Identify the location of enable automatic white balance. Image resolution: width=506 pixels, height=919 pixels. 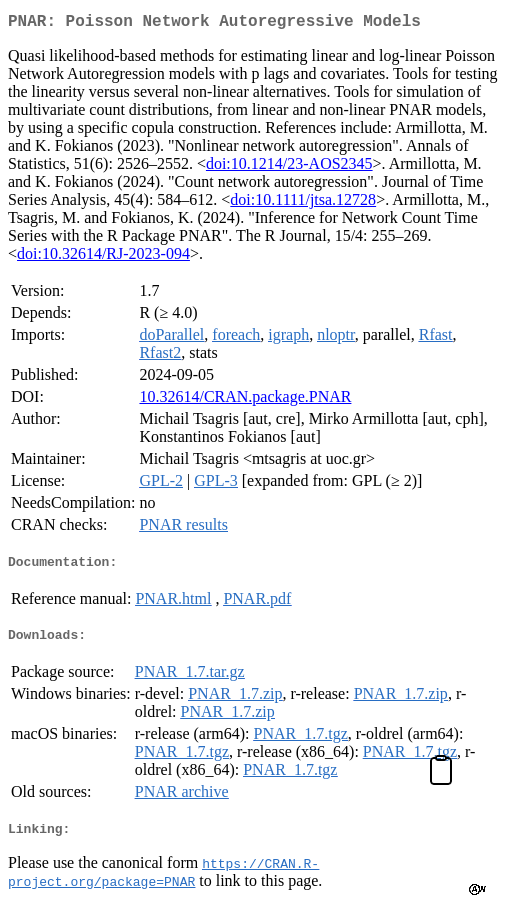
(477, 889).